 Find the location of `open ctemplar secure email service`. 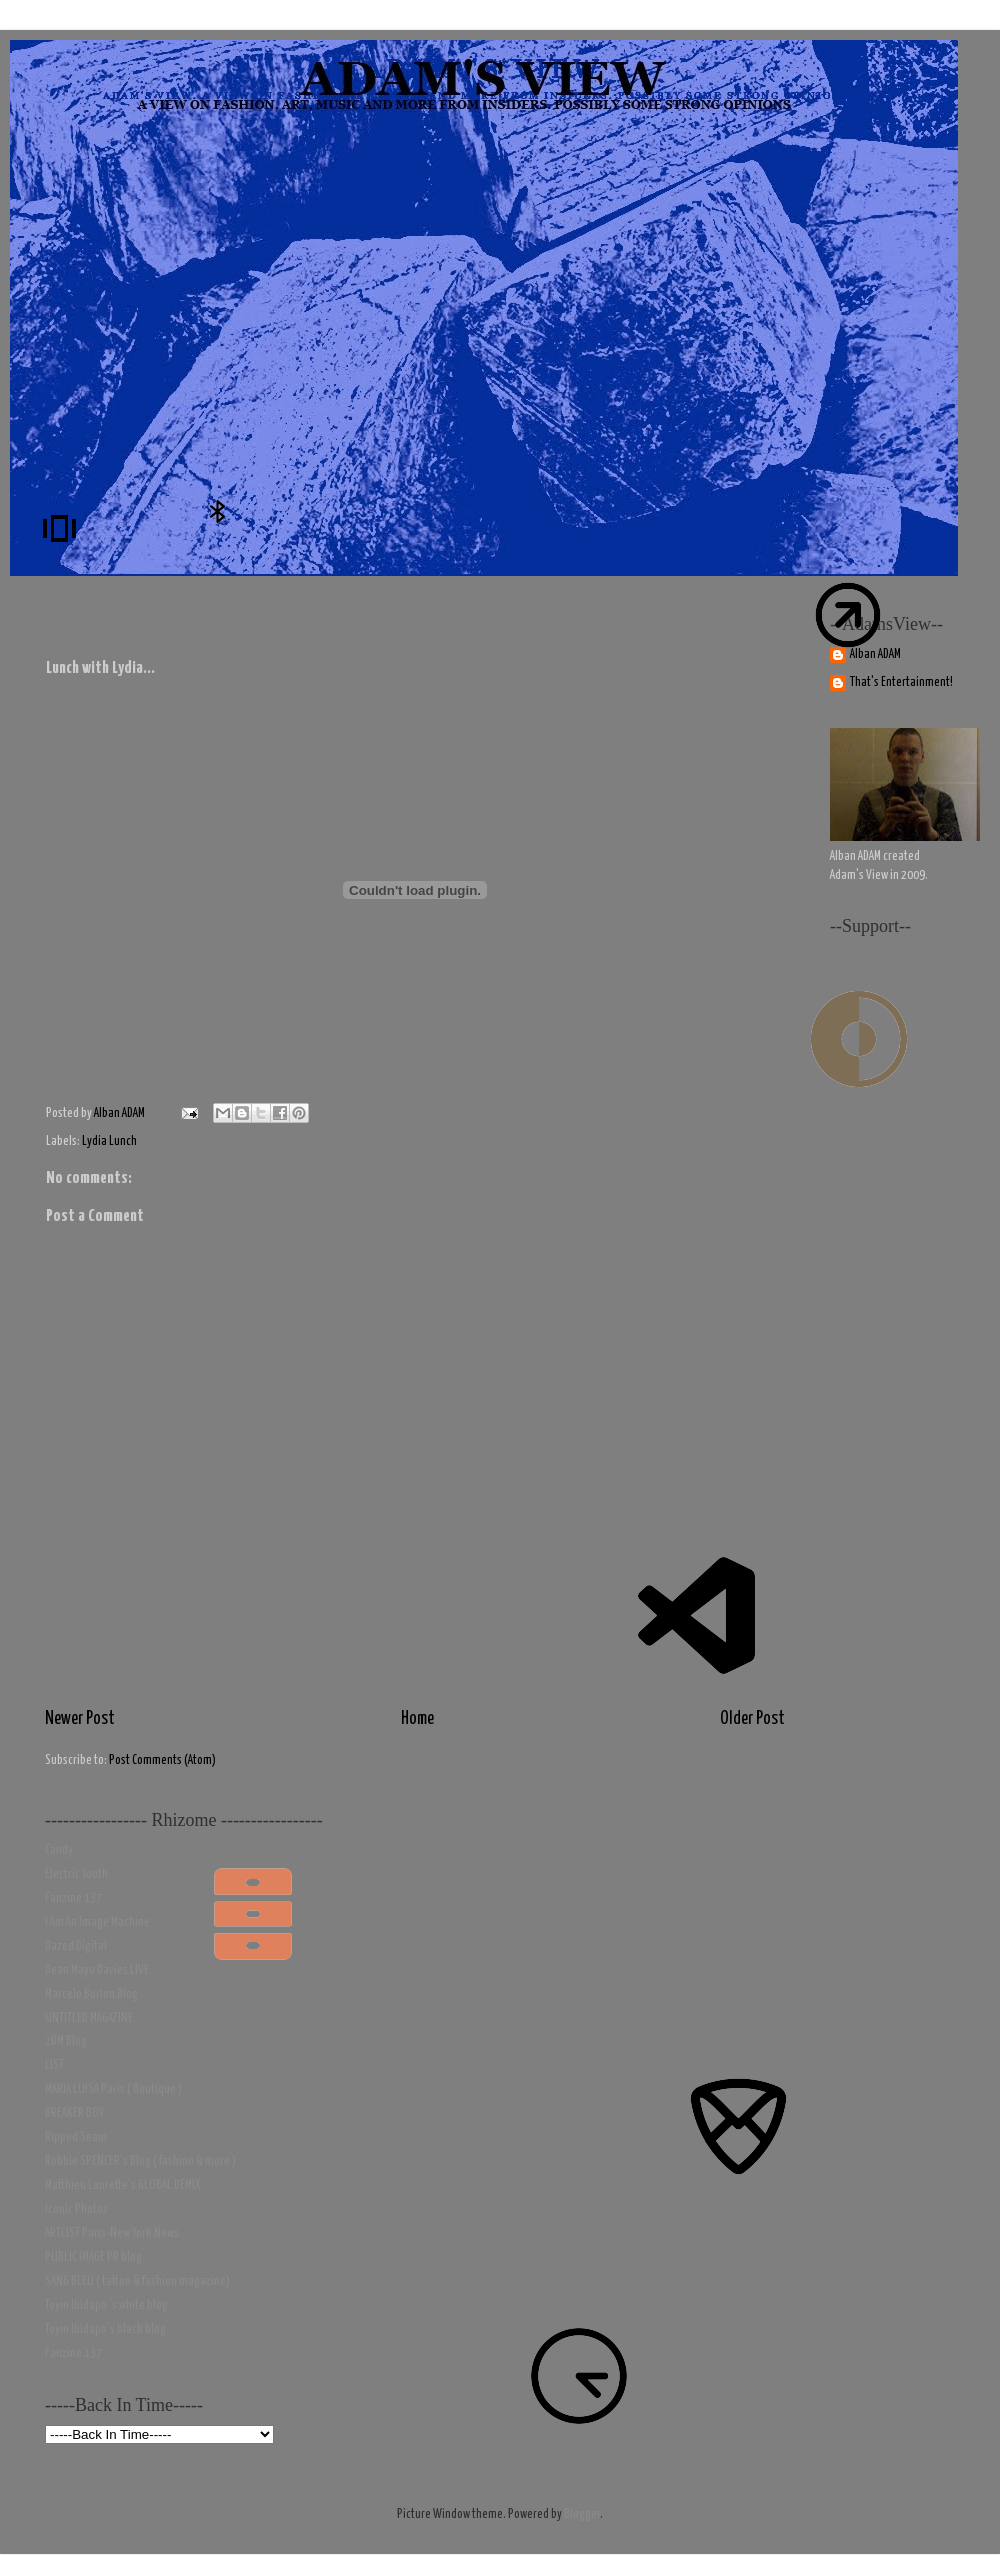

open ctemplar secure email service is located at coordinates (738, 2126).